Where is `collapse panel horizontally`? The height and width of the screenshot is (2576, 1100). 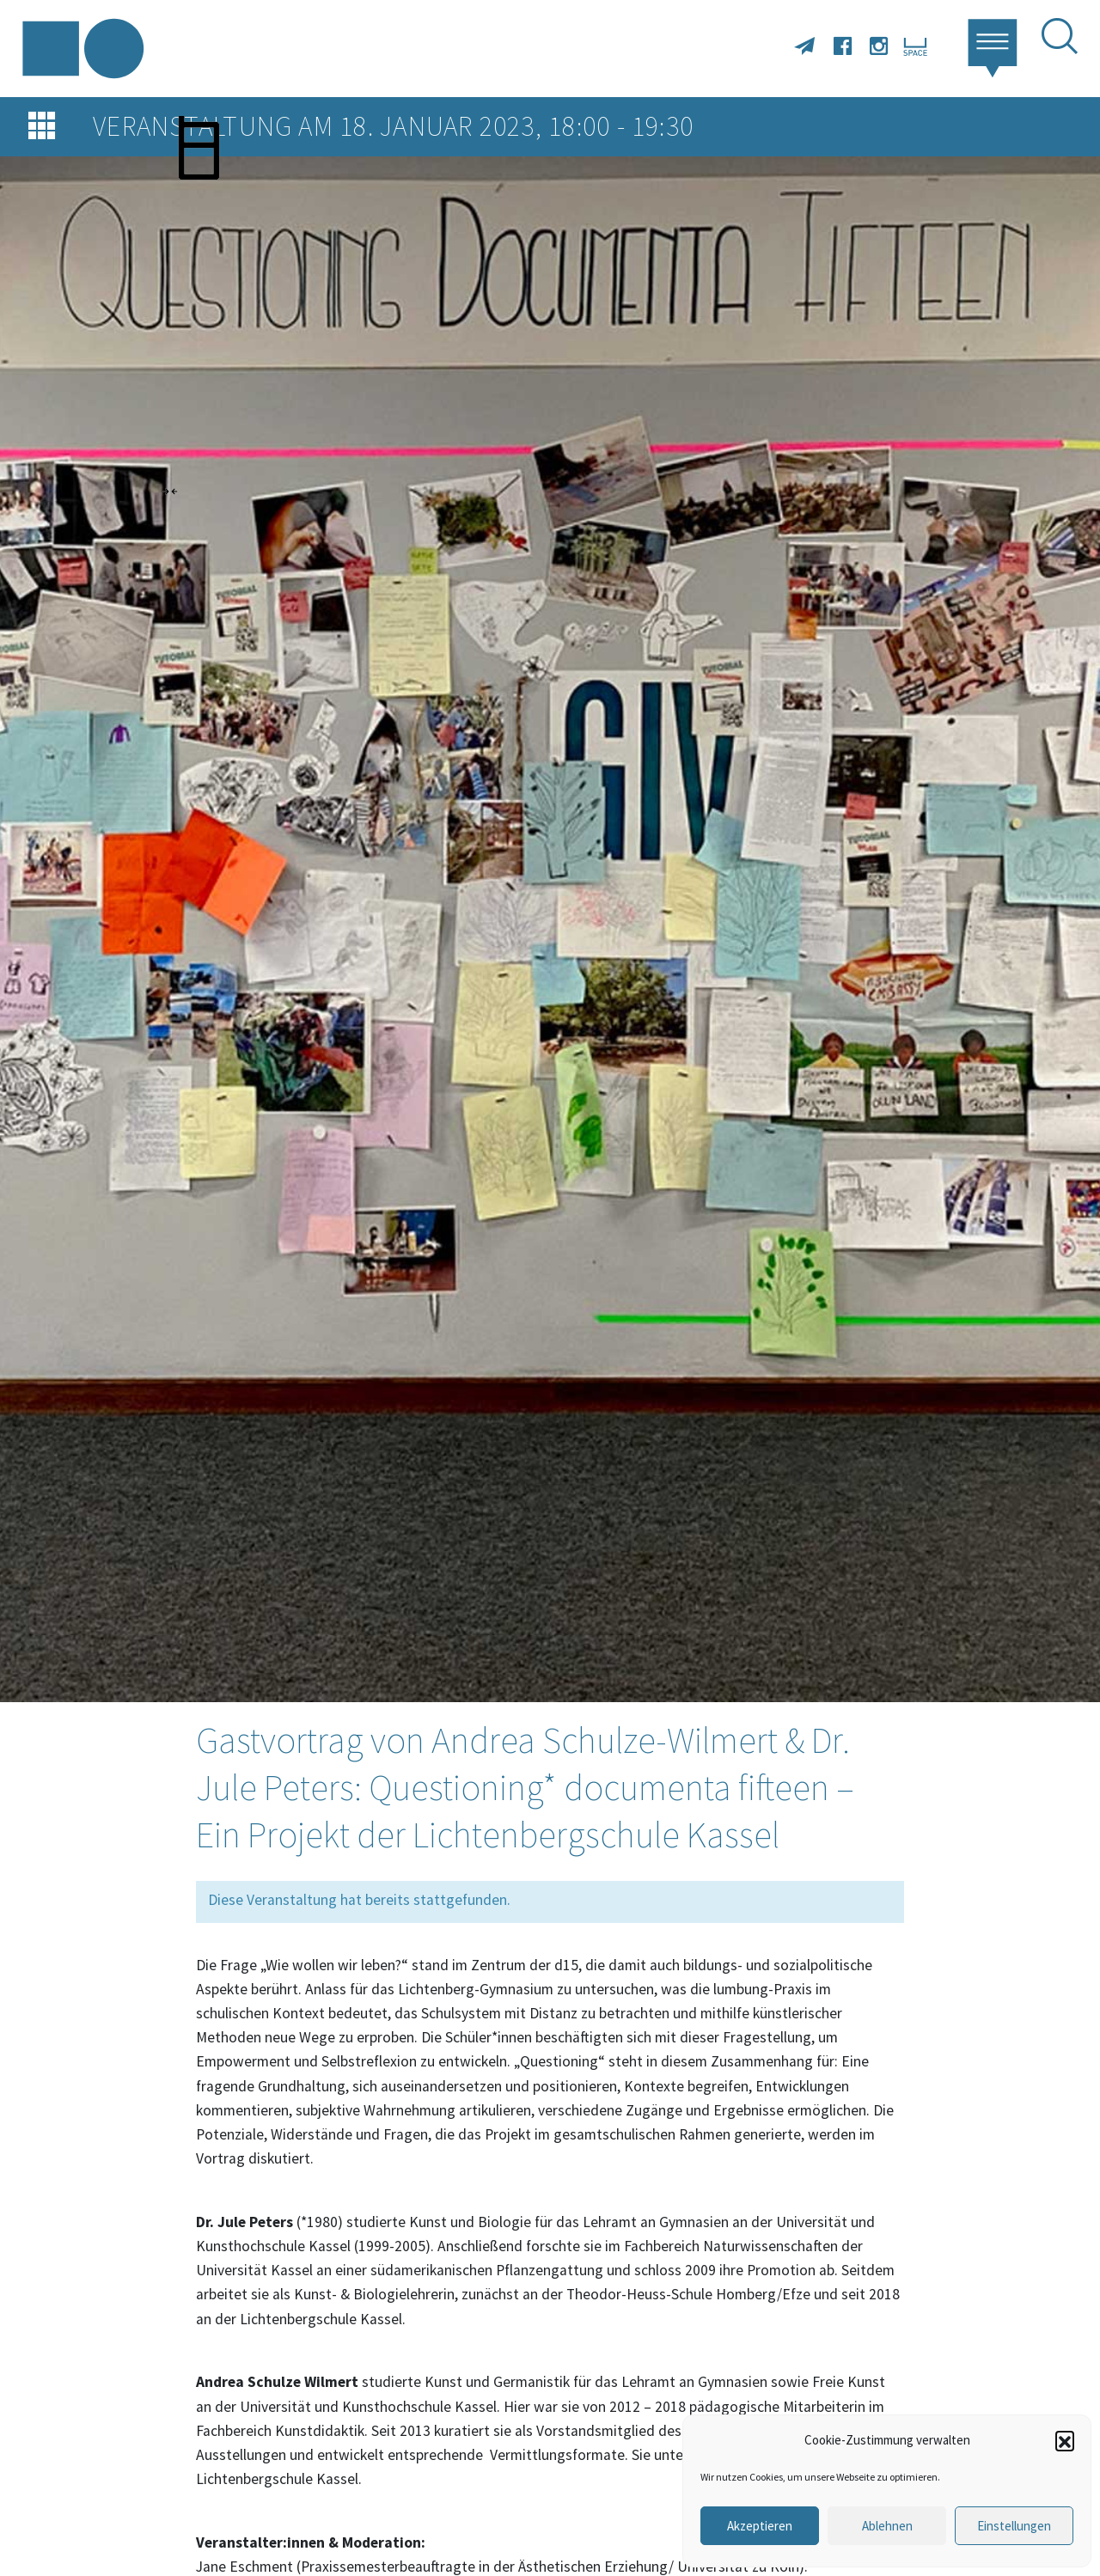 collapse panel horizontally is located at coordinates (170, 491).